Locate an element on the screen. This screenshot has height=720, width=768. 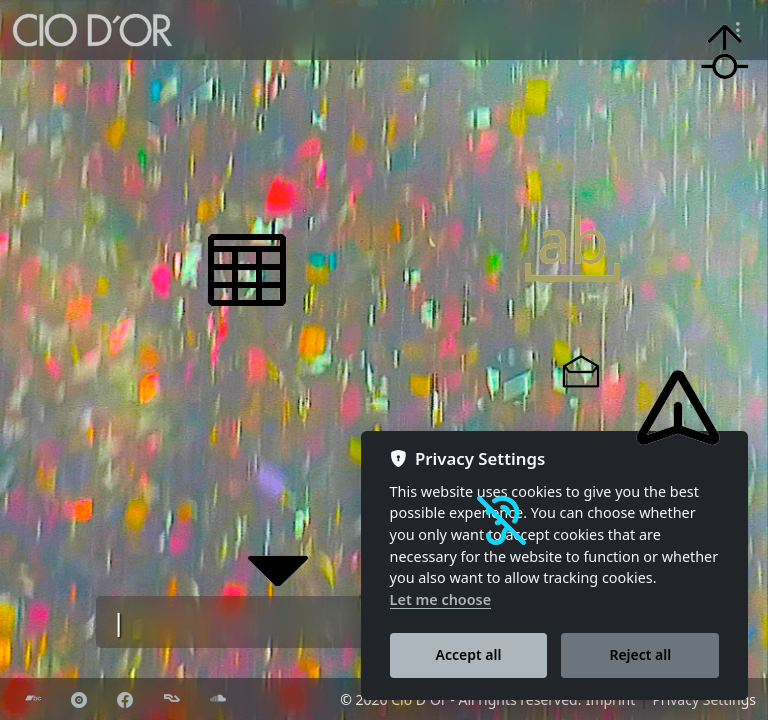
insert or view a data table is located at coordinates (250, 270).